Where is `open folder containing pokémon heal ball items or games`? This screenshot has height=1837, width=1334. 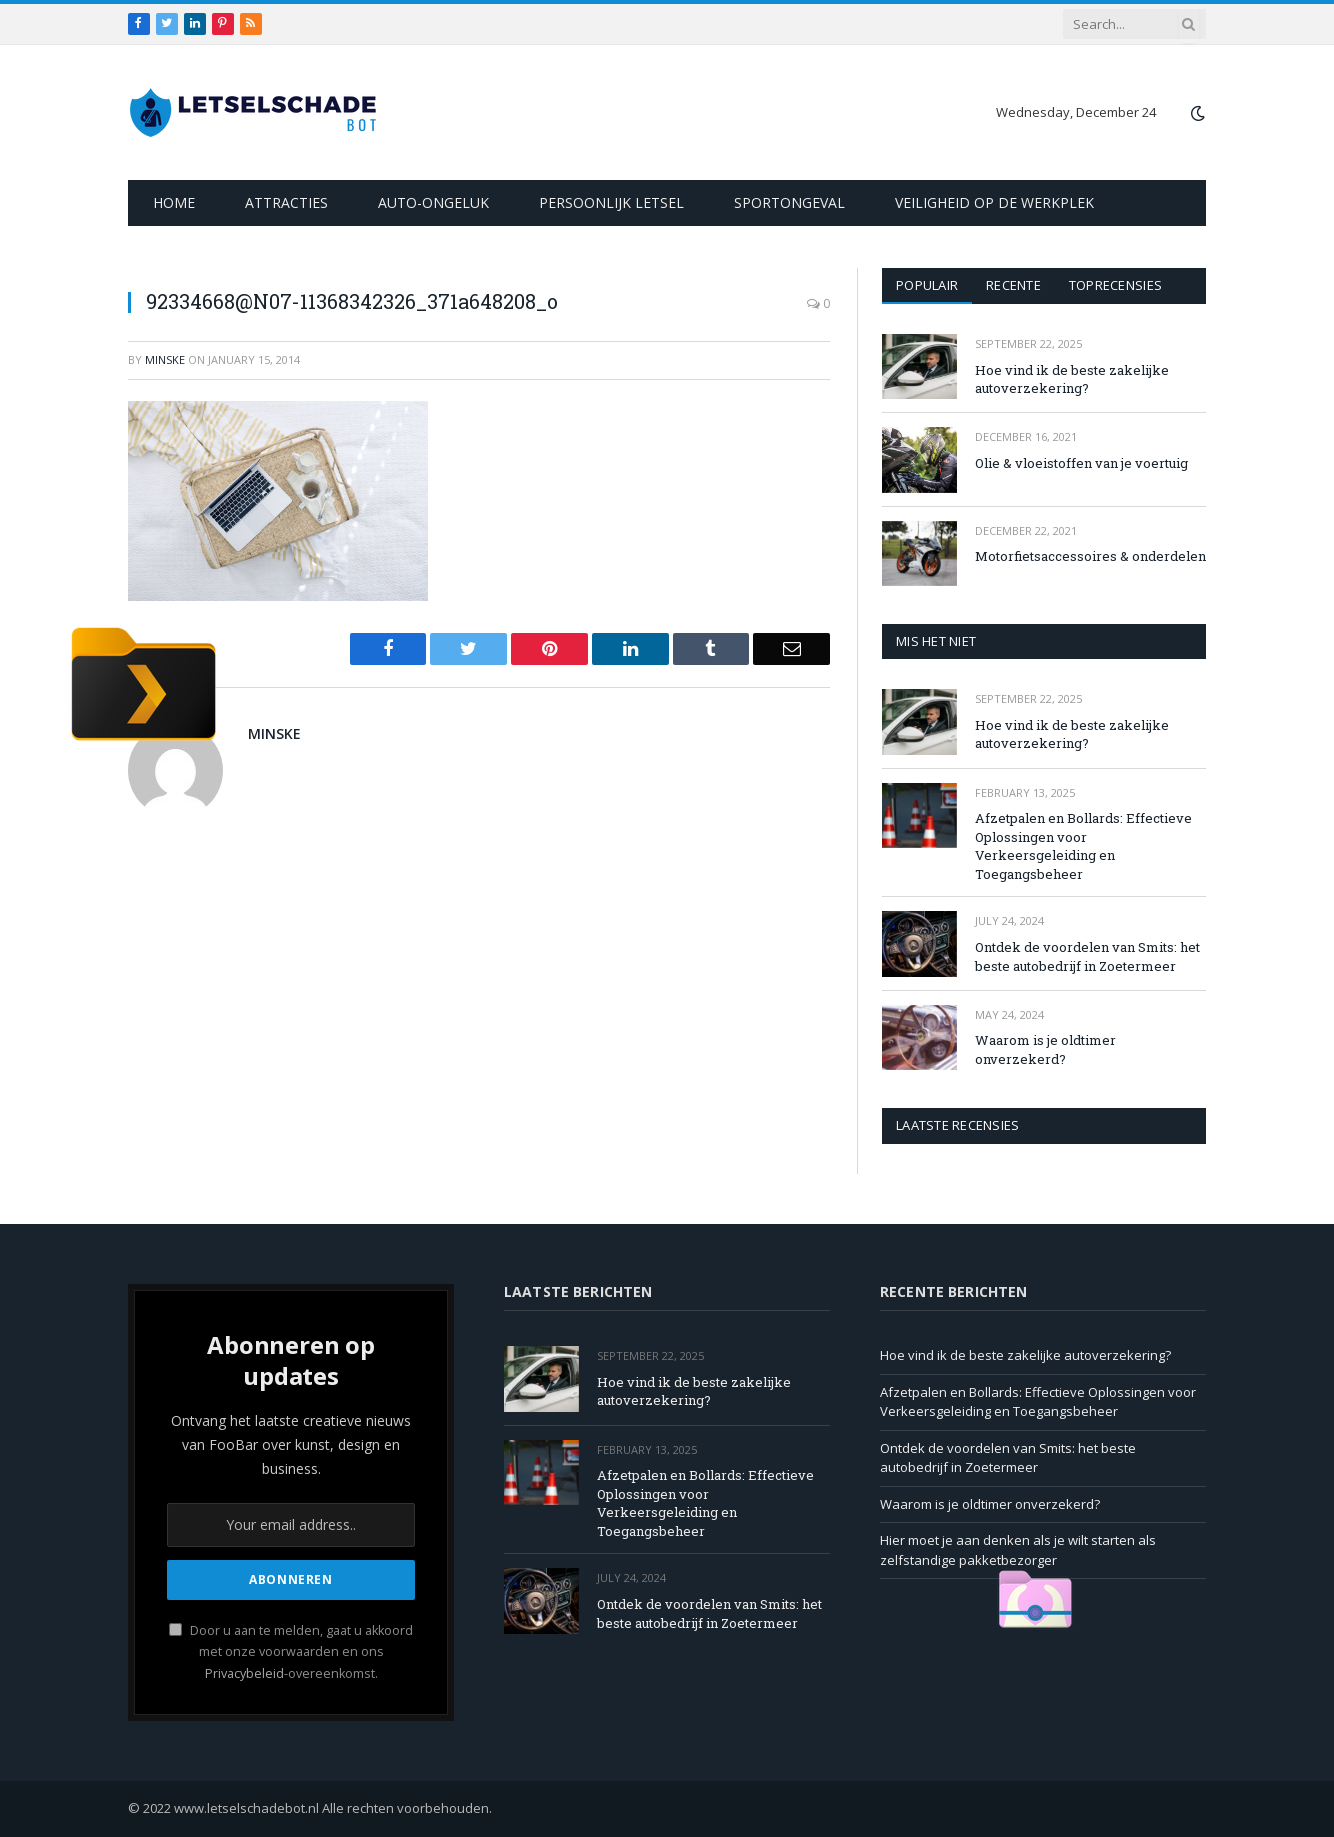 open folder containing pokémon heal ball items or games is located at coordinates (1035, 1601).